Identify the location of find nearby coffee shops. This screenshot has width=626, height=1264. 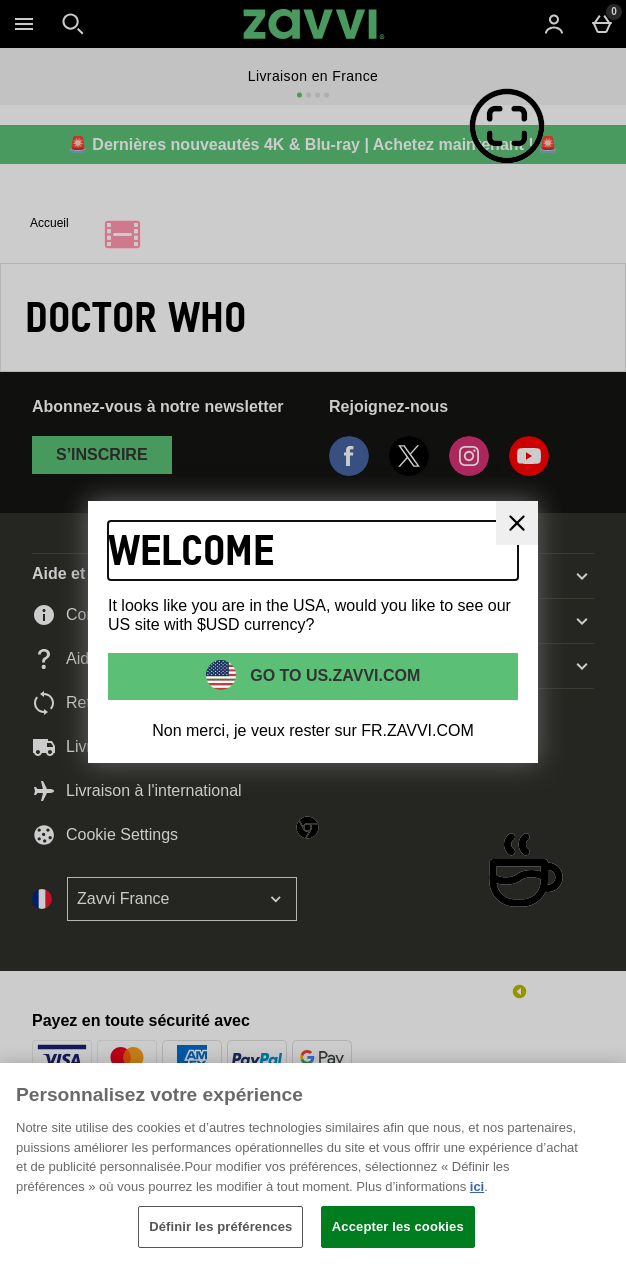
(526, 870).